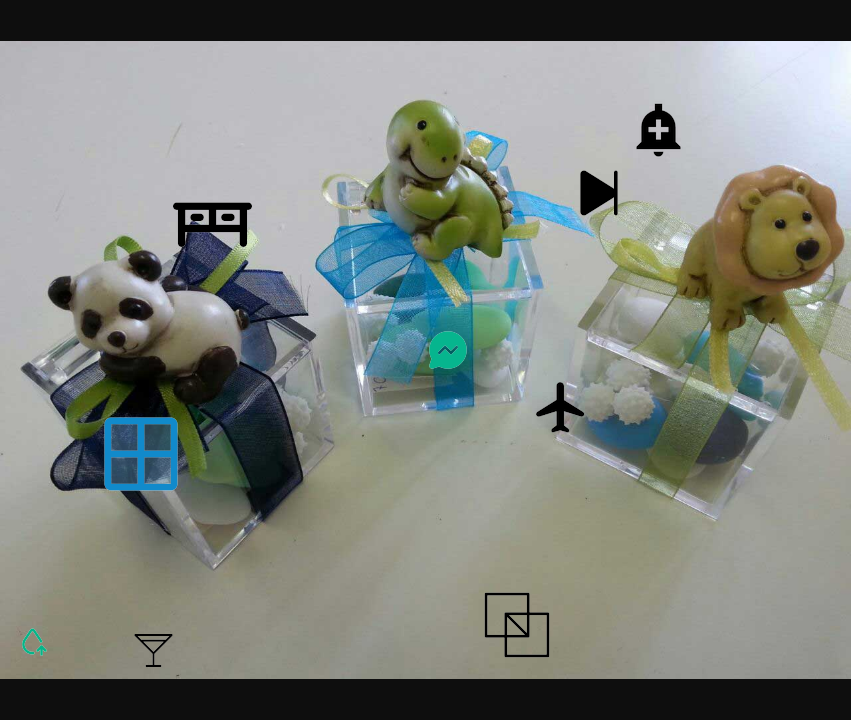  What do you see at coordinates (448, 350) in the screenshot?
I see `open facebook messenger` at bounding box center [448, 350].